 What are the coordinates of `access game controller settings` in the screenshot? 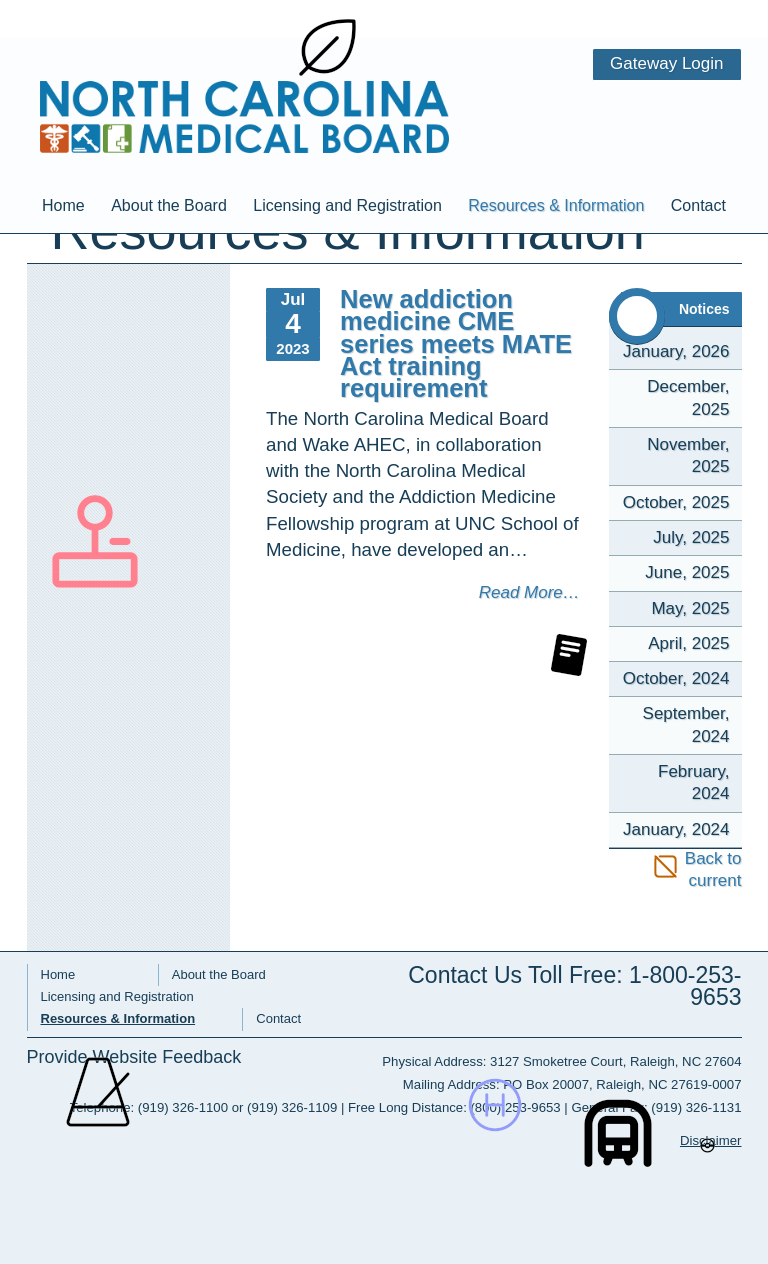 It's located at (95, 545).